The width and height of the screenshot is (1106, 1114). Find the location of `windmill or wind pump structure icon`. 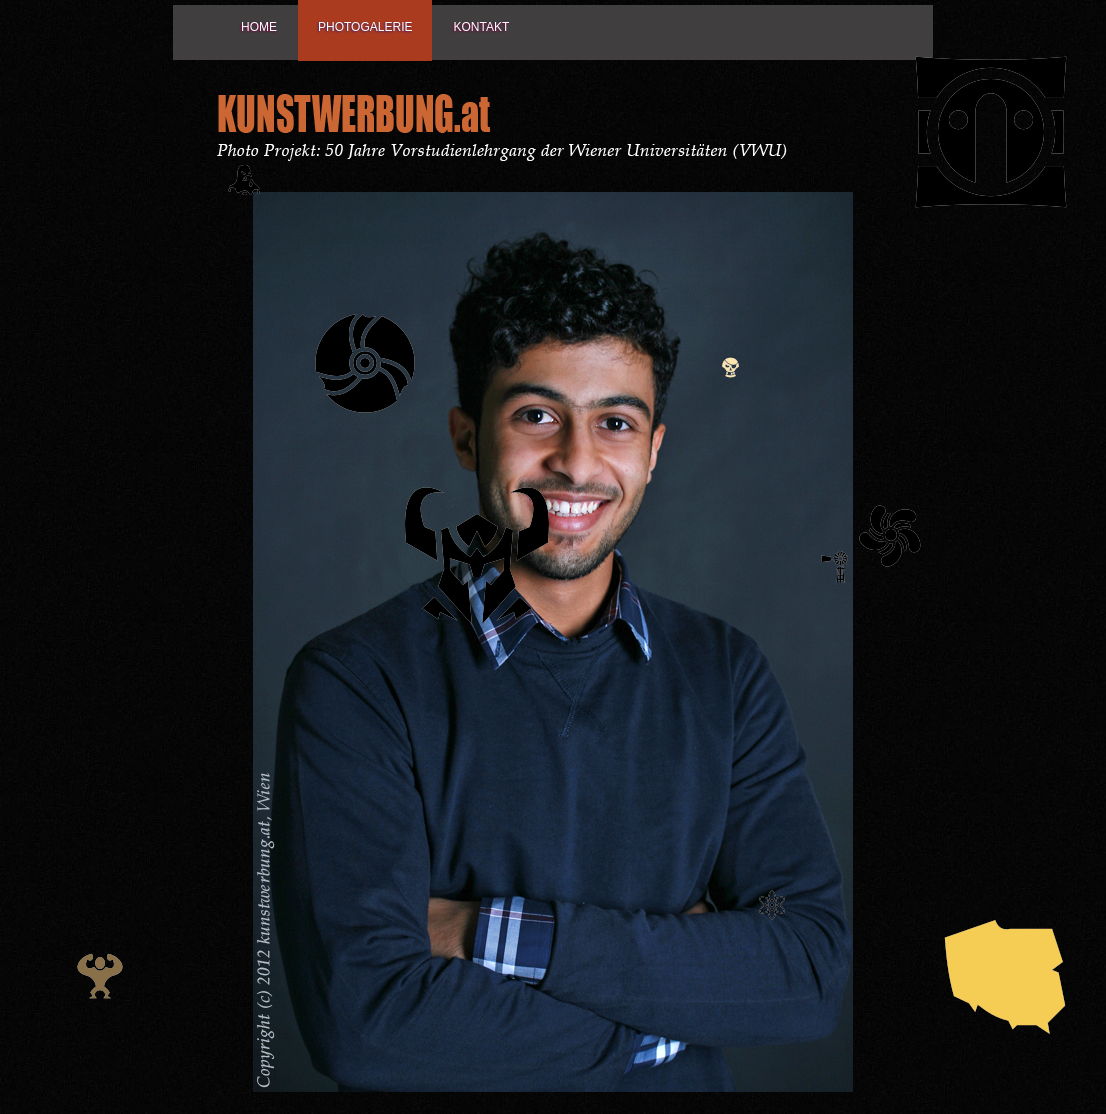

windmill or wind pump structure icon is located at coordinates (834, 566).